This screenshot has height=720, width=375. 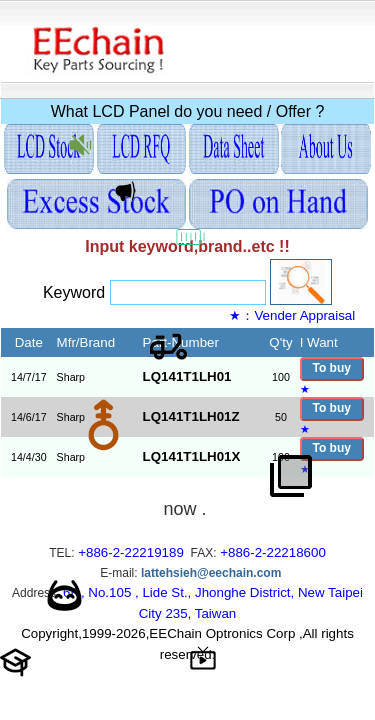 I want to click on indicates battery is fully charged, so click(x=190, y=237).